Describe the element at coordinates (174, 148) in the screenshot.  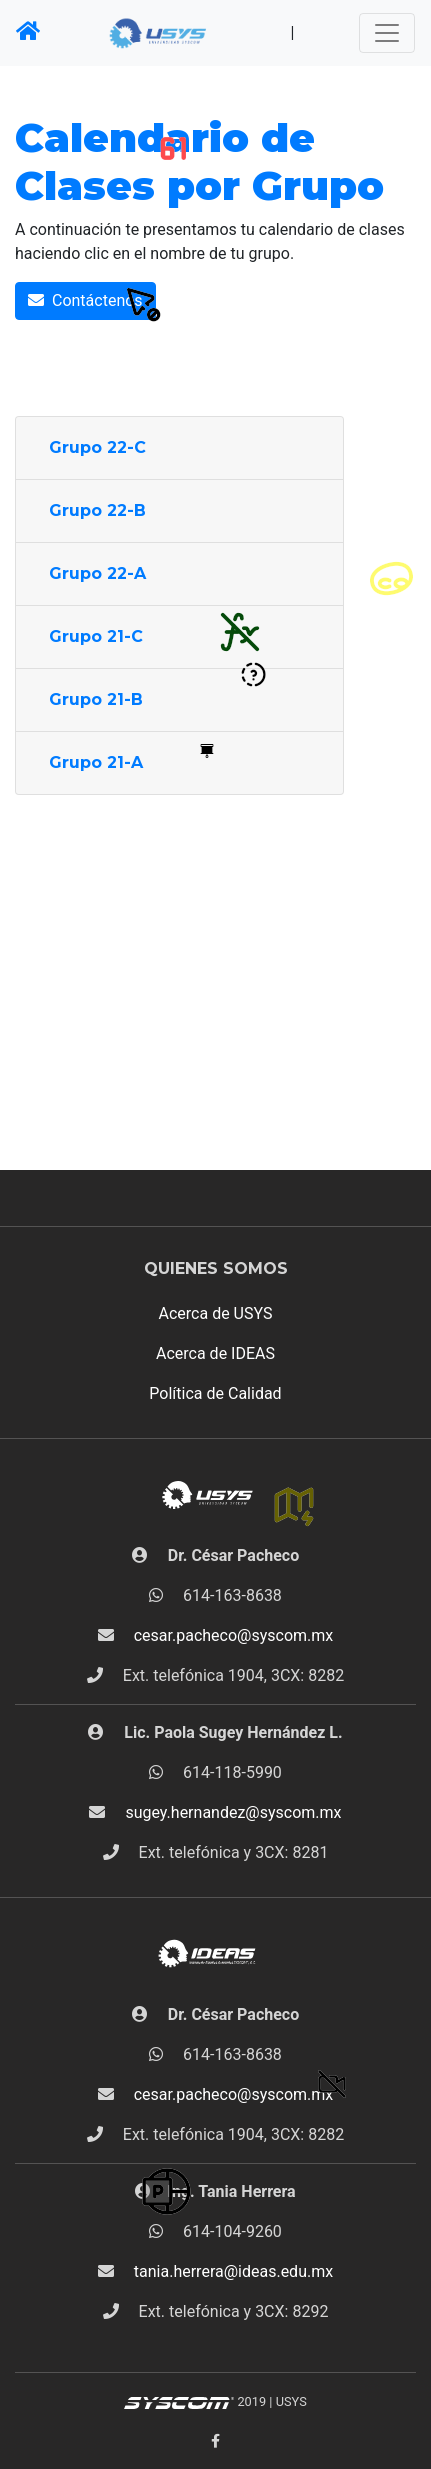
I see `displays the number 61 as a badge or counter` at that location.